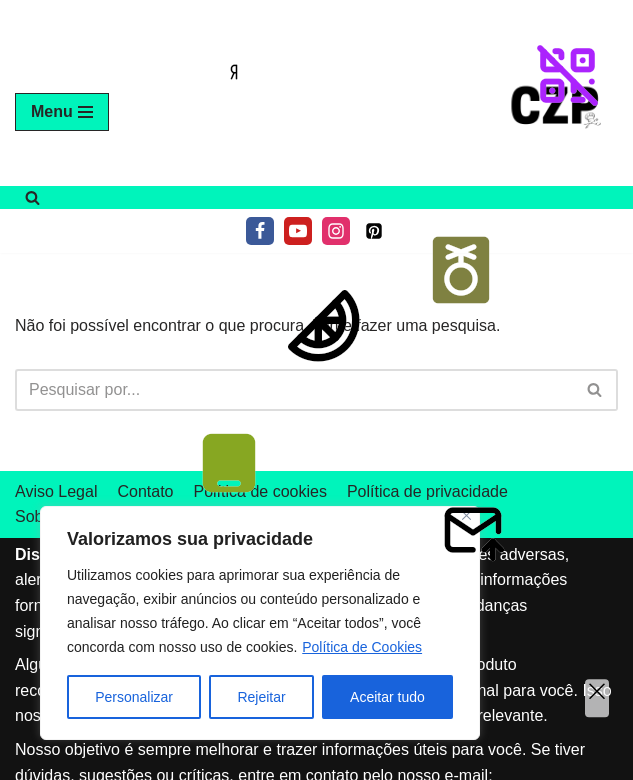 This screenshot has width=633, height=780. I want to click on QR code scanning is disabled, so click(567, 75).